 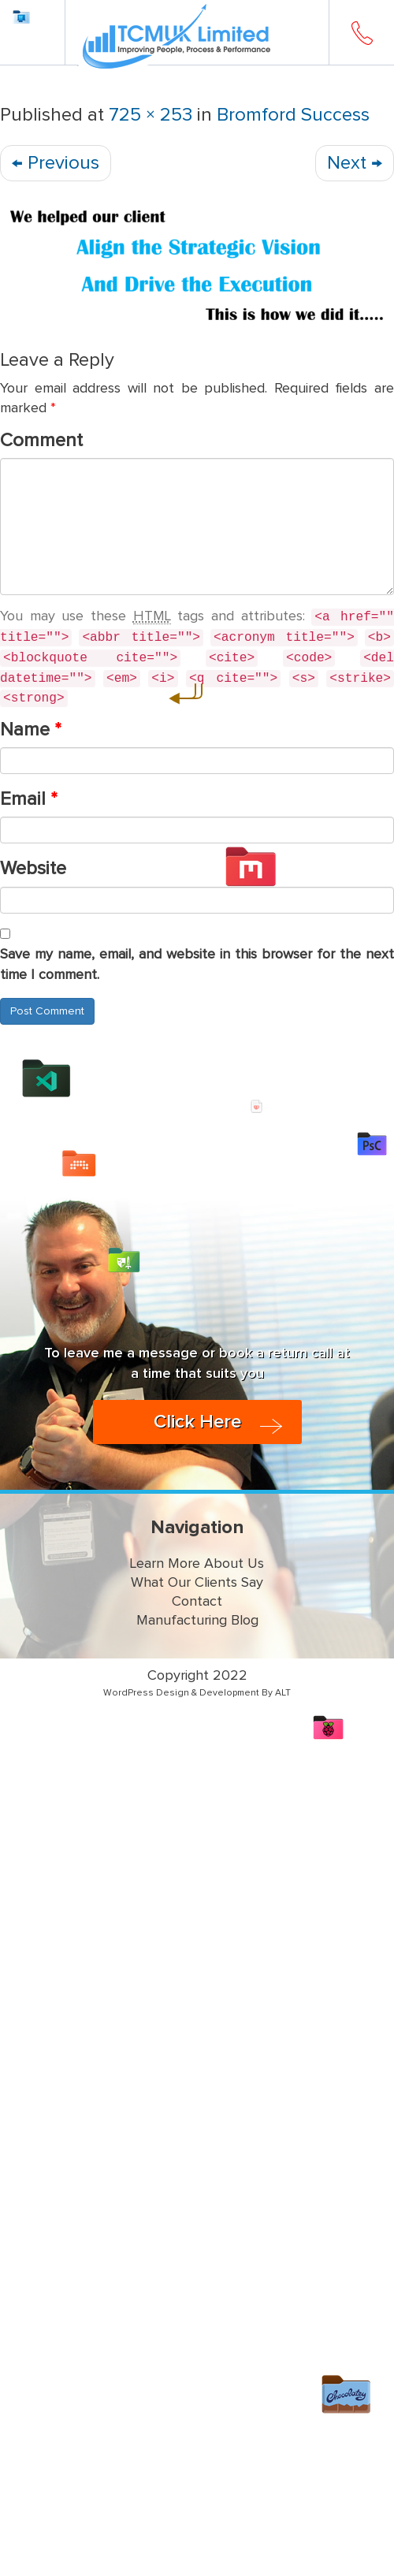 I want to click on open game development projects folder, so click(x=124, y=1260).